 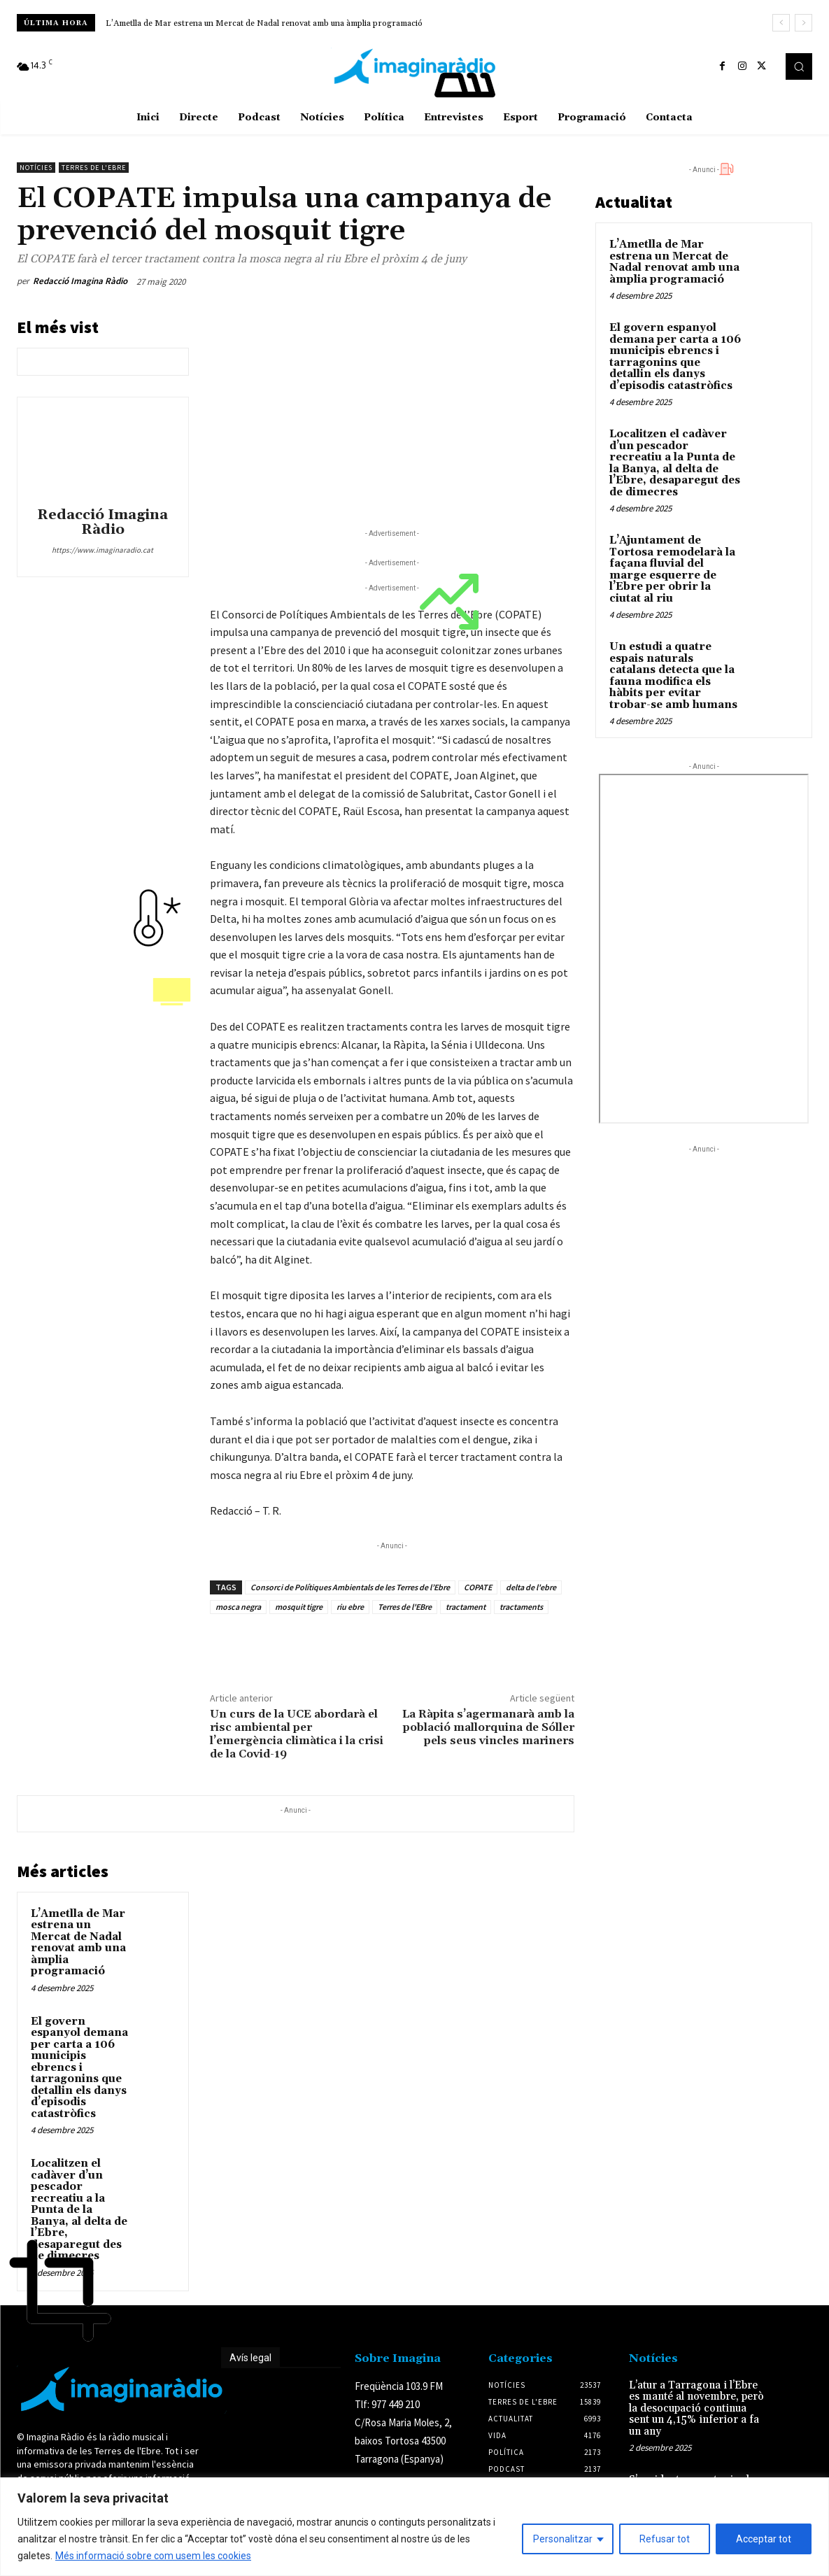 I want to click on find nearby gas stations, so click(x=725, y=169).